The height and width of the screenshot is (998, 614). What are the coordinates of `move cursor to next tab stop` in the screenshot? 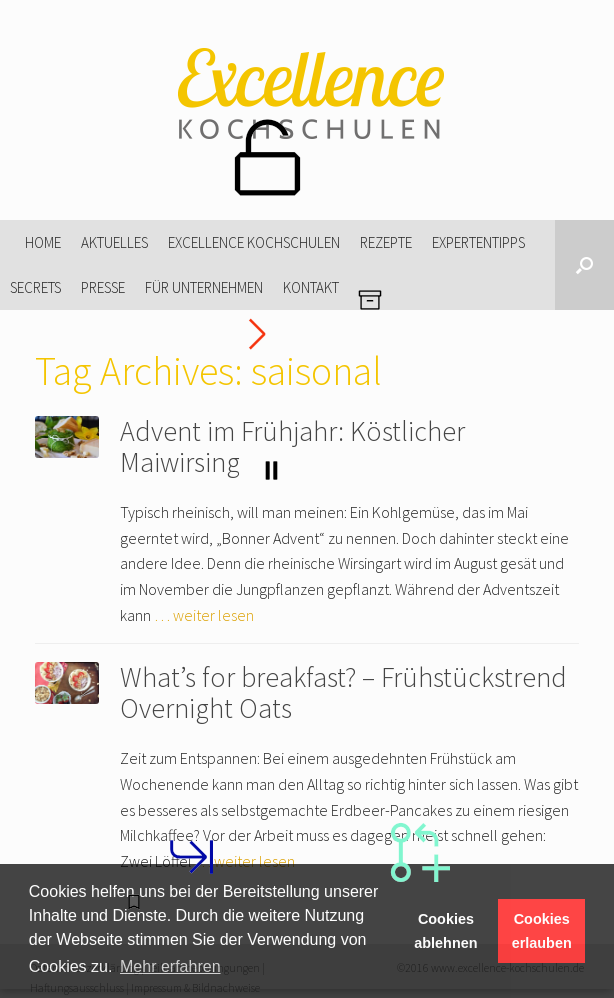 It's located at (188, 855).